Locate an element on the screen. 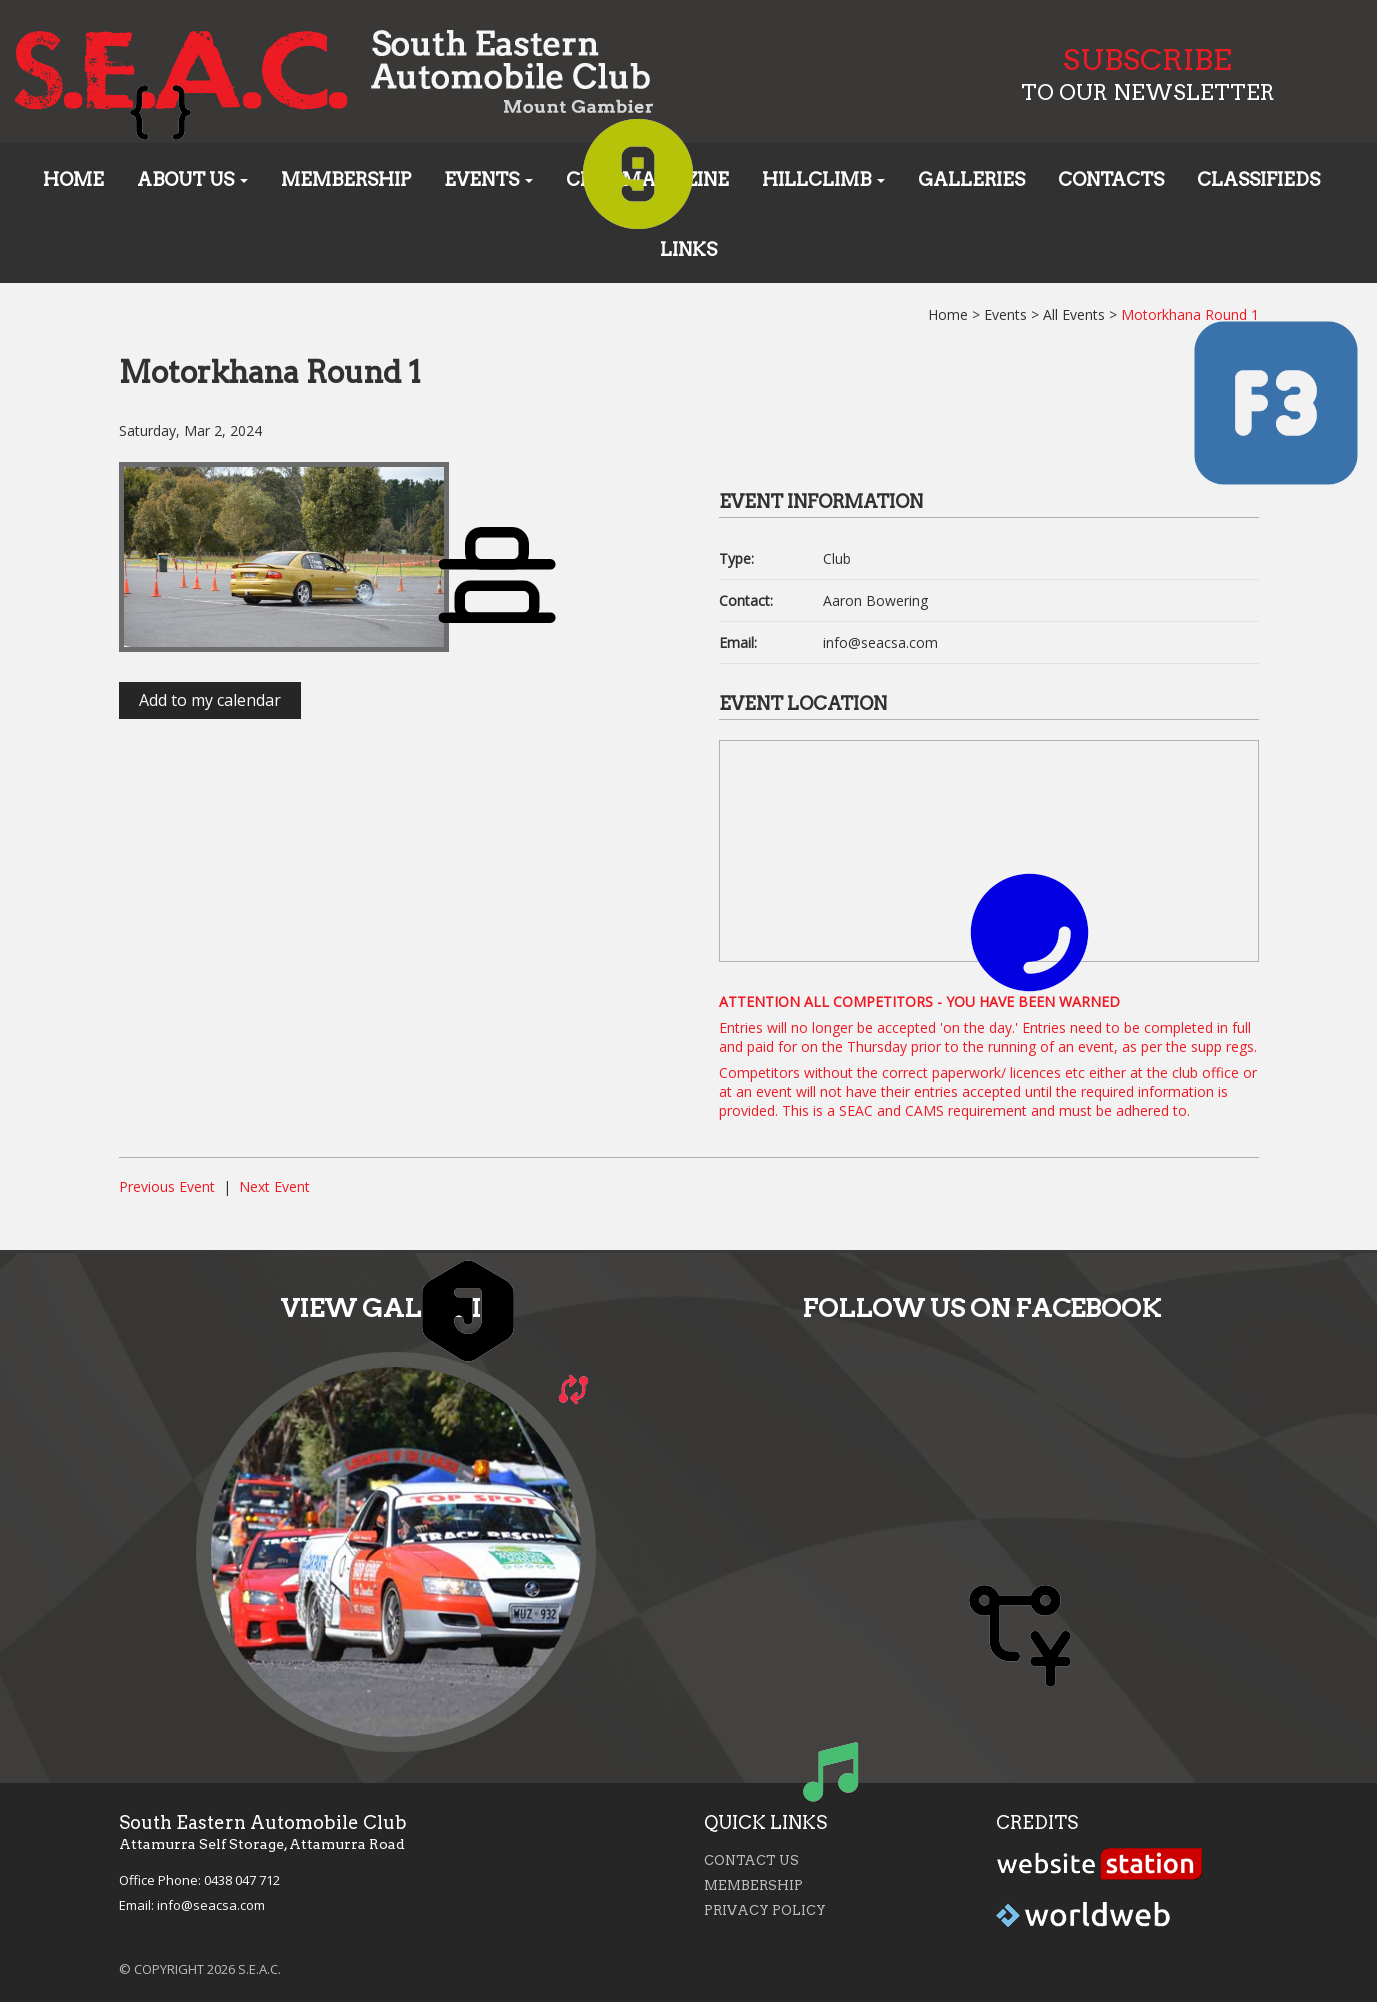 The width and height of the screenshot is (1377, 2002). apply inner shadow effect to bottom-right corner is located at coordinates (1029, 932).